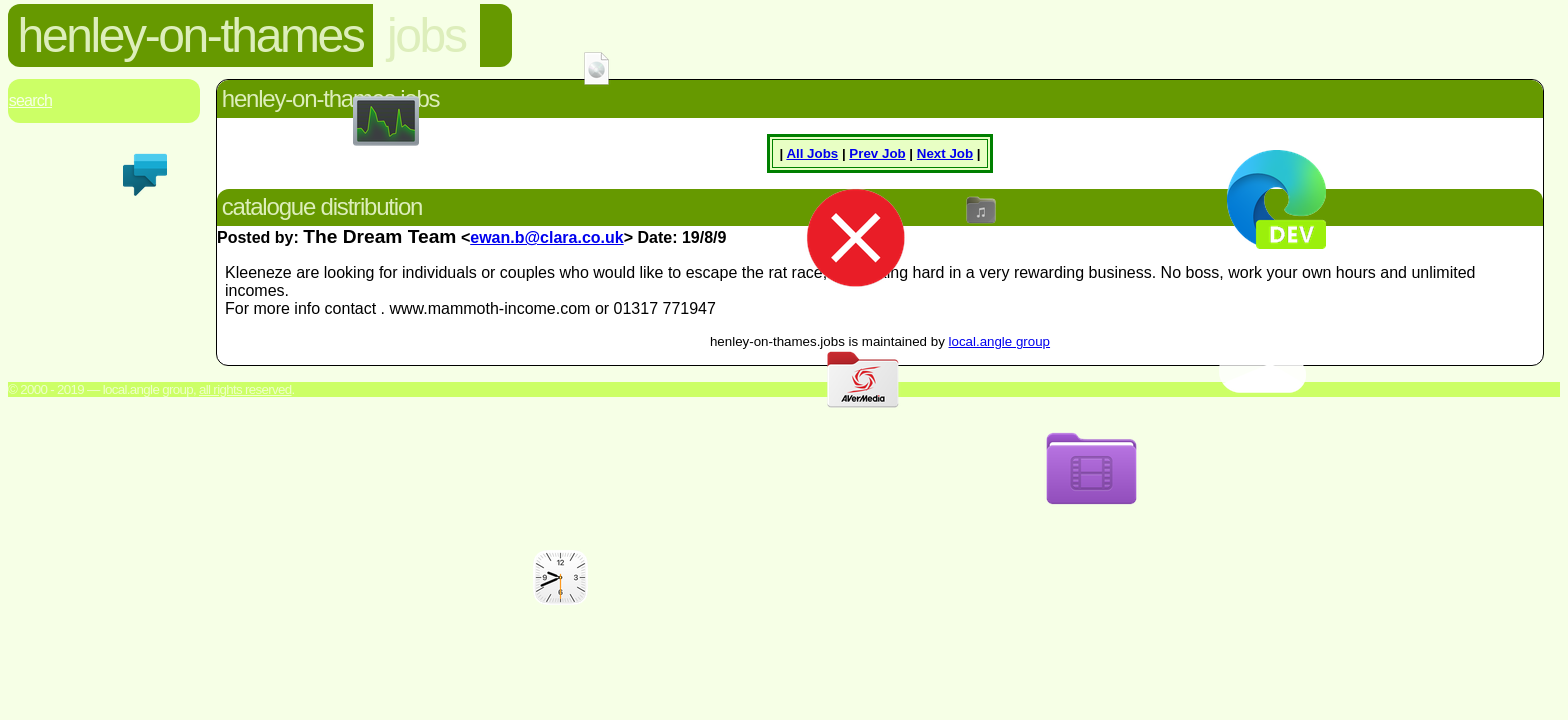 The image size is (1568, 720). Describe the element at coordinates (1262, 365) in the screenshot. I see `indicates onedrive storage quota status` at that location.